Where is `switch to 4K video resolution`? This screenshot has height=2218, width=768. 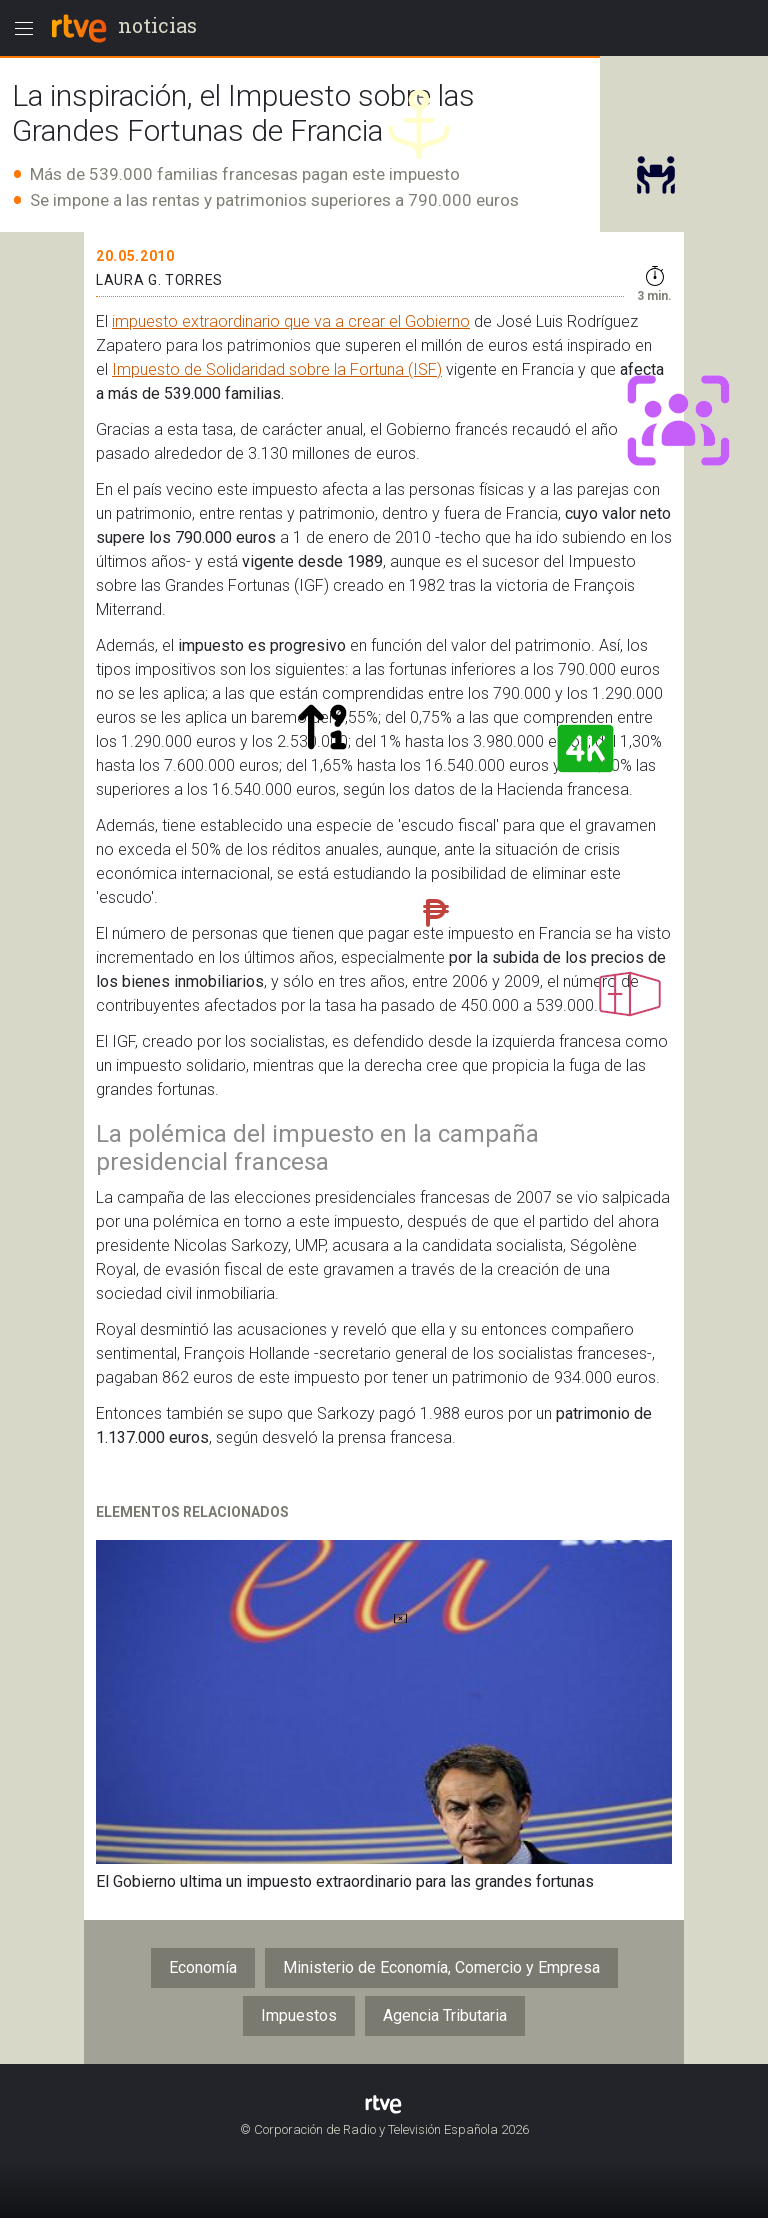 switch to 4K video resolution is located at coordinates (585, 748).